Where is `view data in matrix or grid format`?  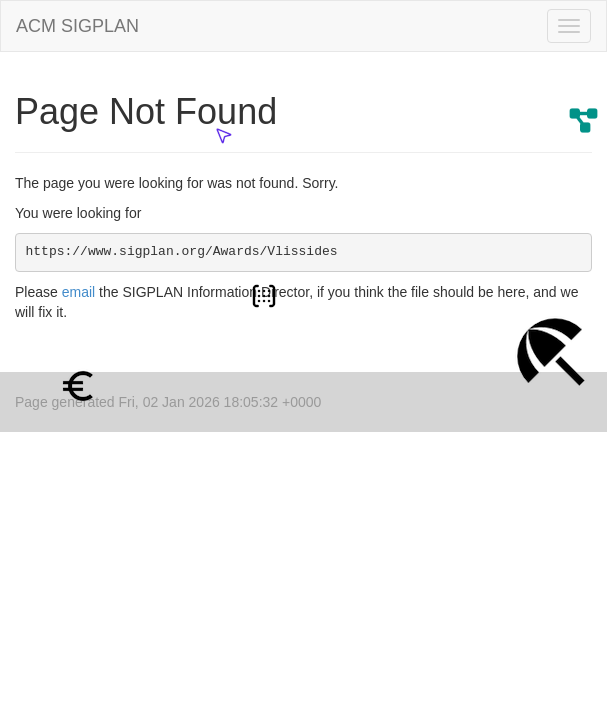 view data in matrix or grid format is located at coordinates (264, 296).